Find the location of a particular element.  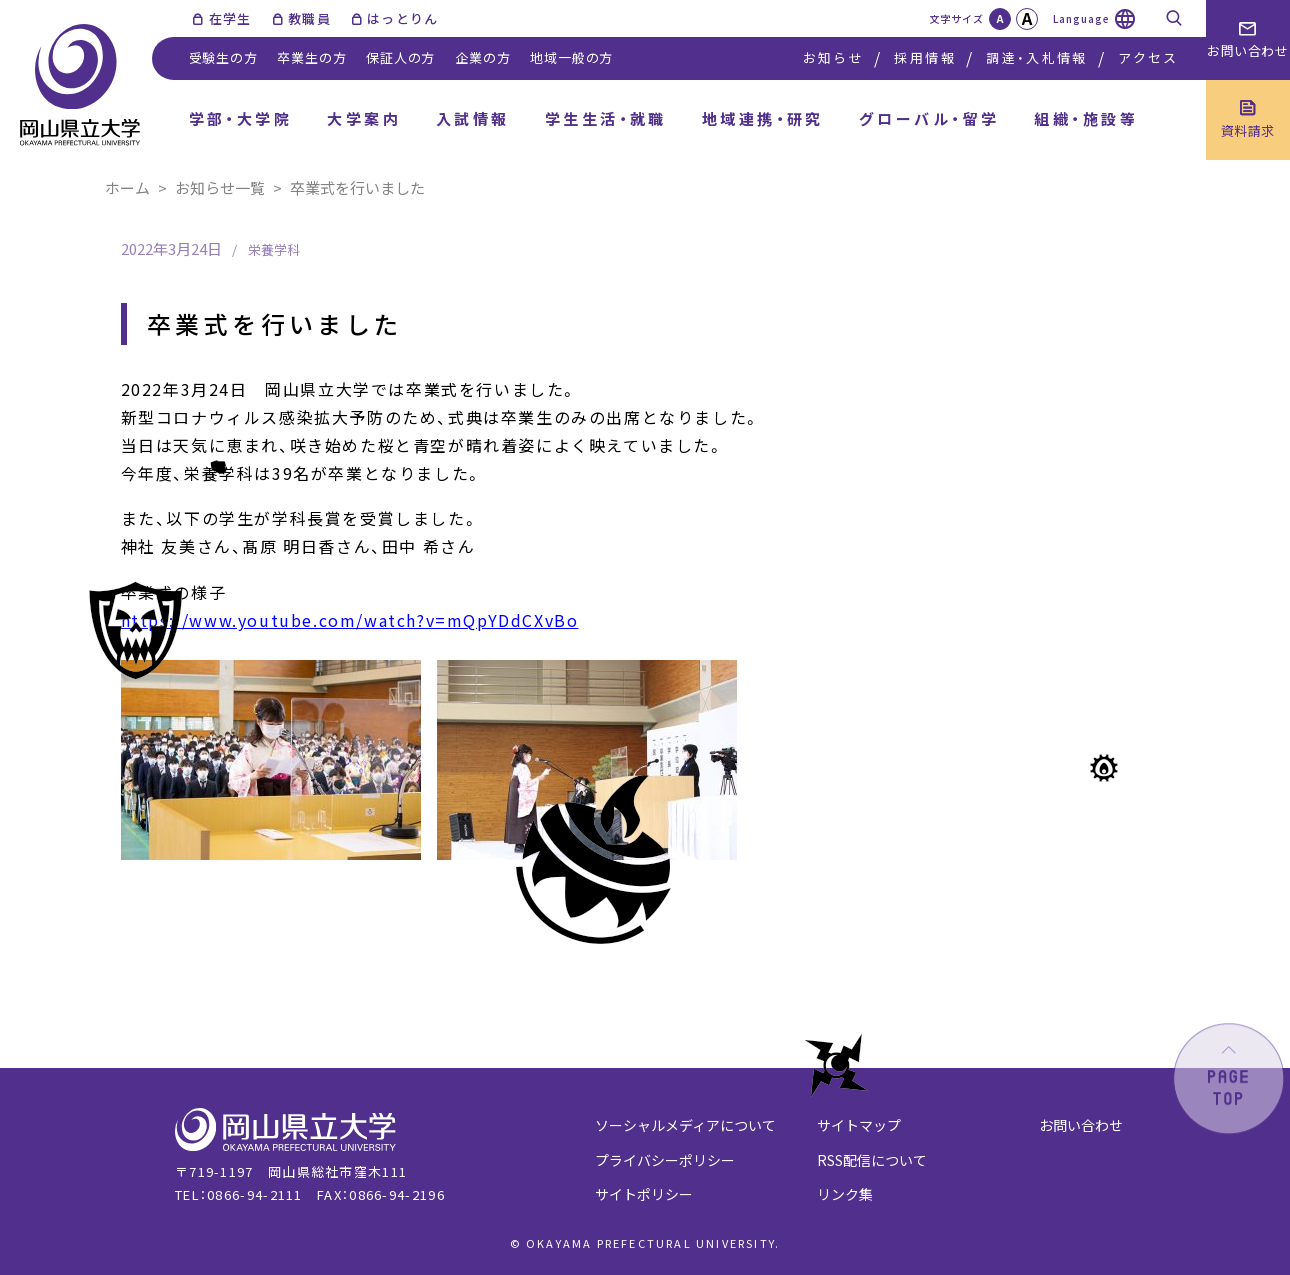

select Poland as your country or region is located at coordinates (218, 467).